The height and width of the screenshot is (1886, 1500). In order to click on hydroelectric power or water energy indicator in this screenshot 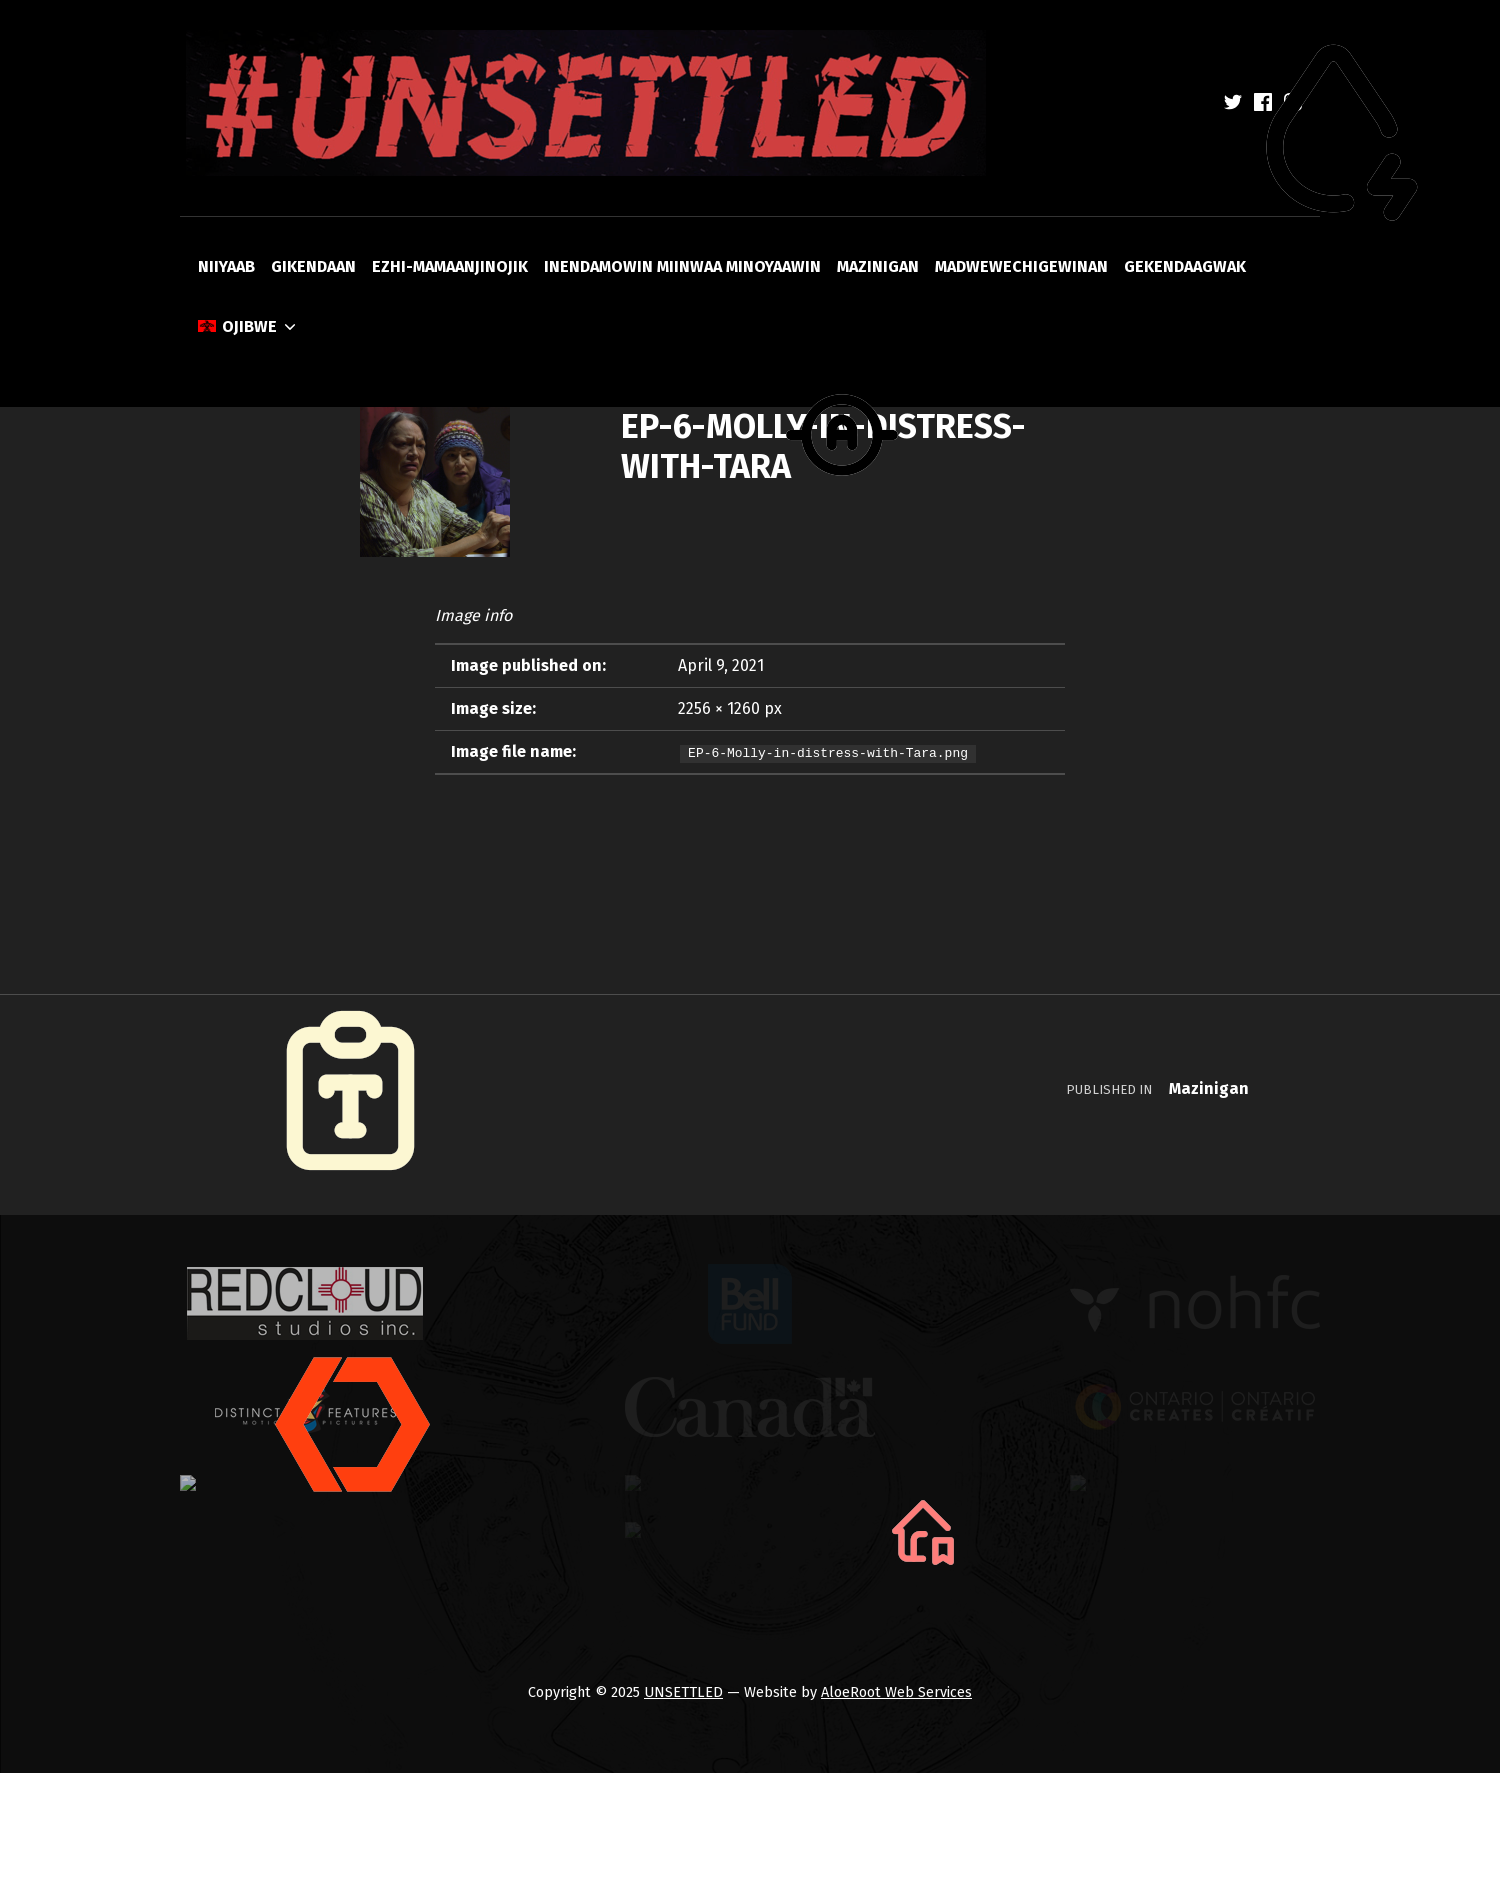, I will do `click(1333, 128)`.